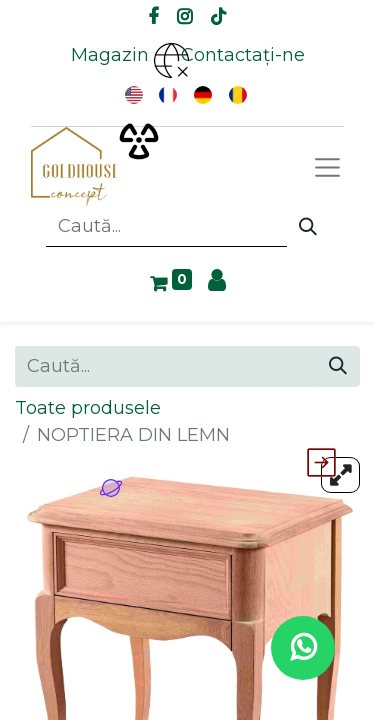  Describe the element at coordinates (139, 140) in the screenshot. I see `indicates radioactive or hazardous material warning` at that location.